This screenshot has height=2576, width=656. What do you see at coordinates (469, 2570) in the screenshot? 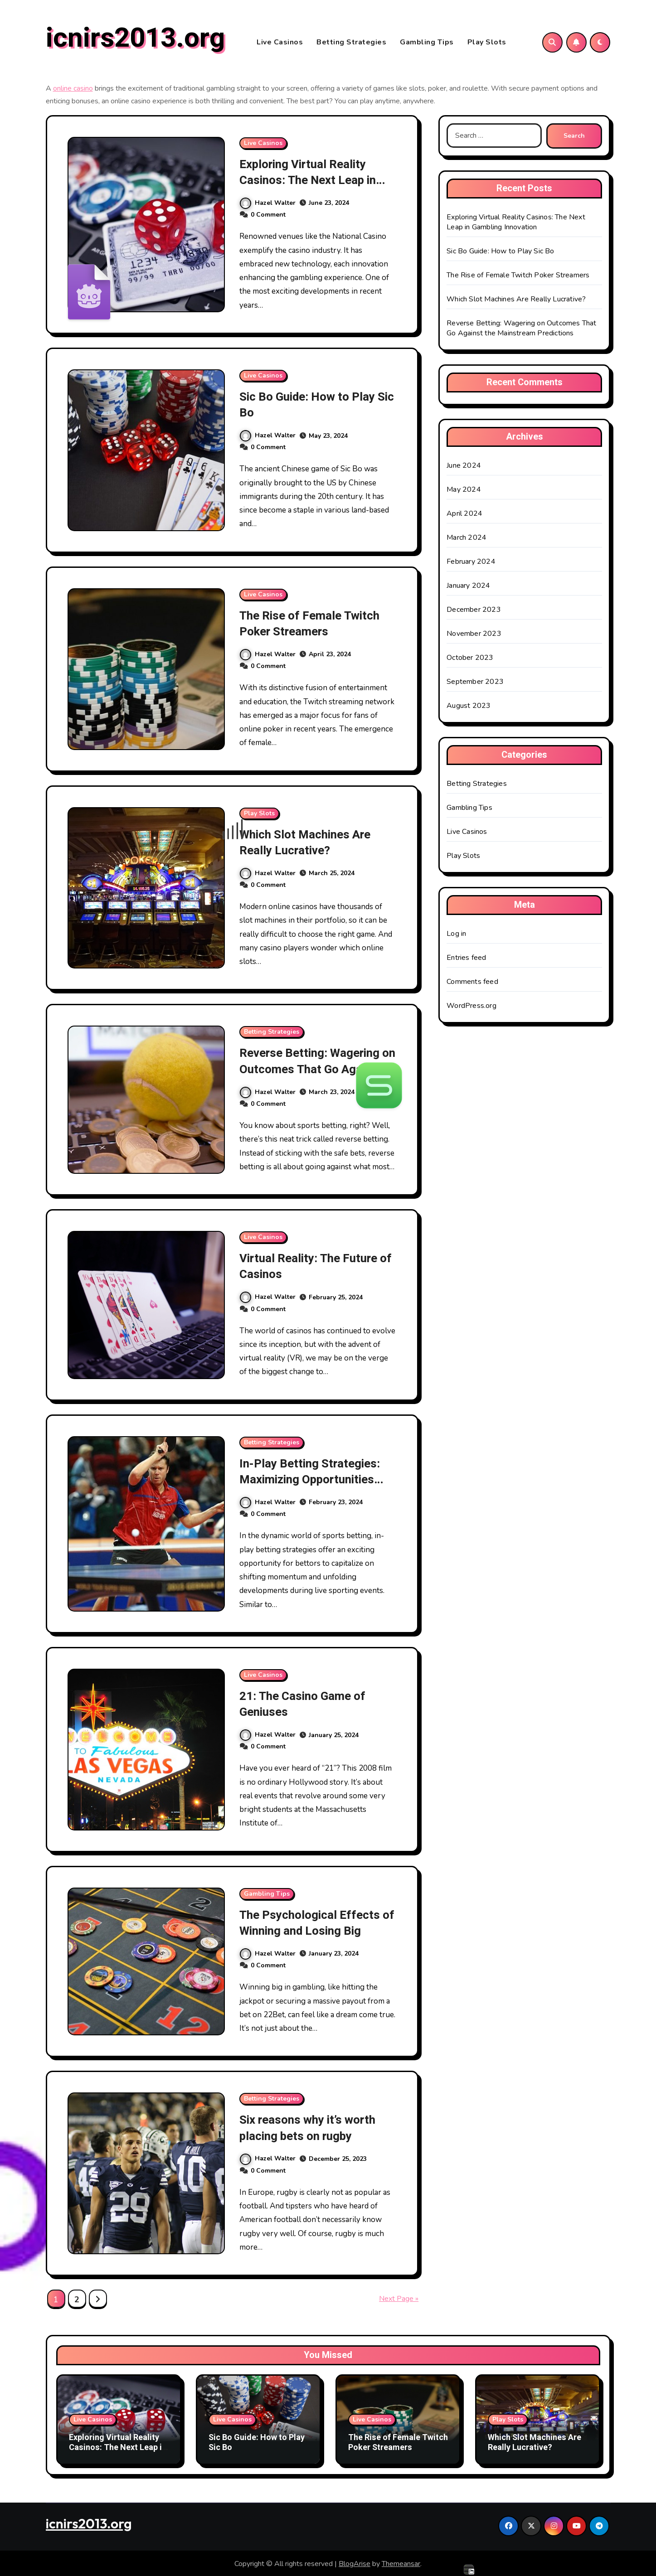
I see `configure ftp server settings` at bounding box center [469, 2570].